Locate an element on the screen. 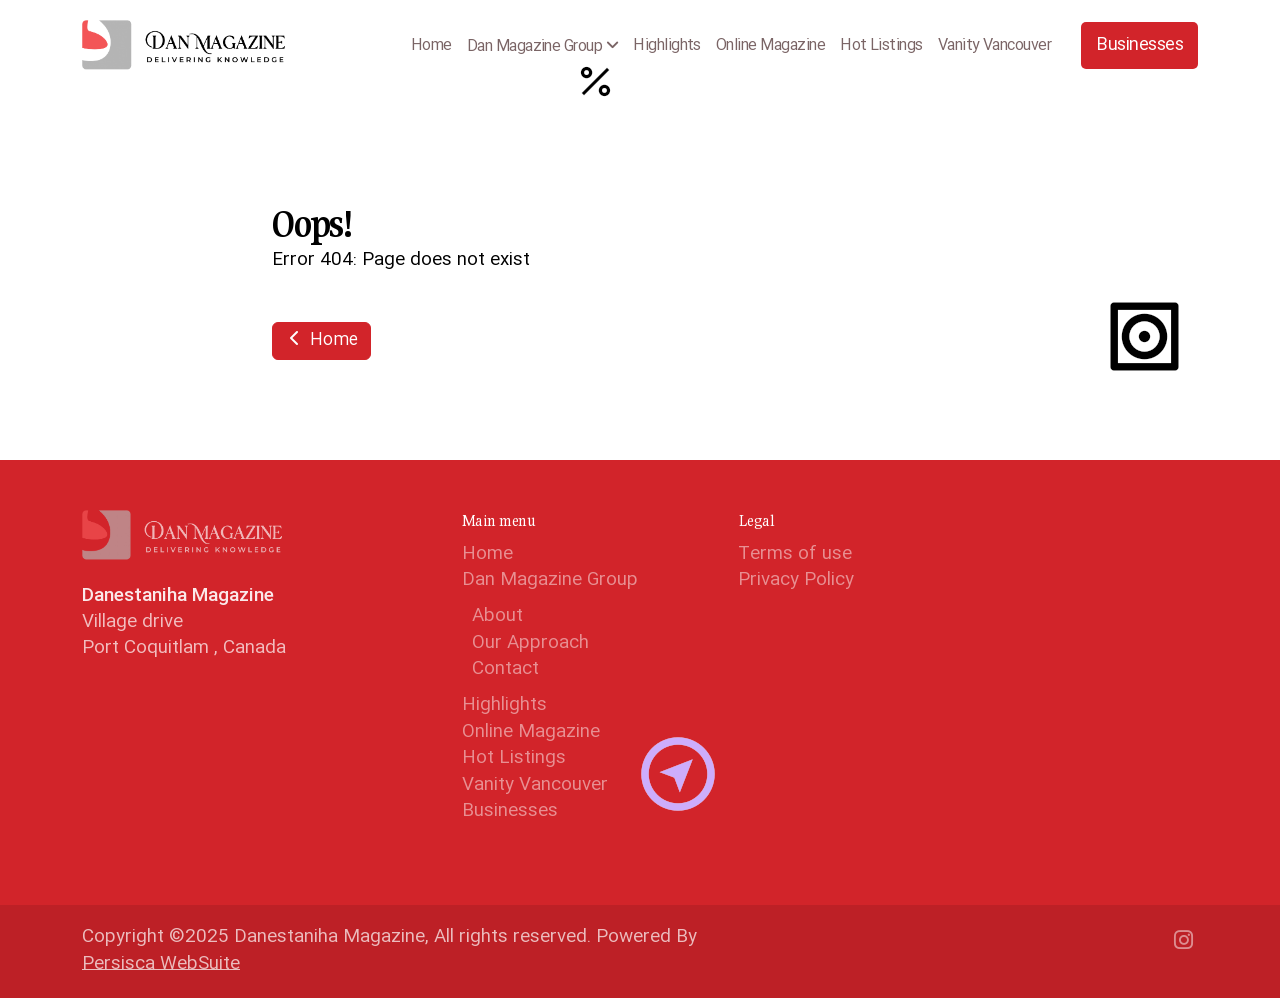 This screenshot has width=1280, height=998. explore or discover nearby places is located at coordinates (678, 774).